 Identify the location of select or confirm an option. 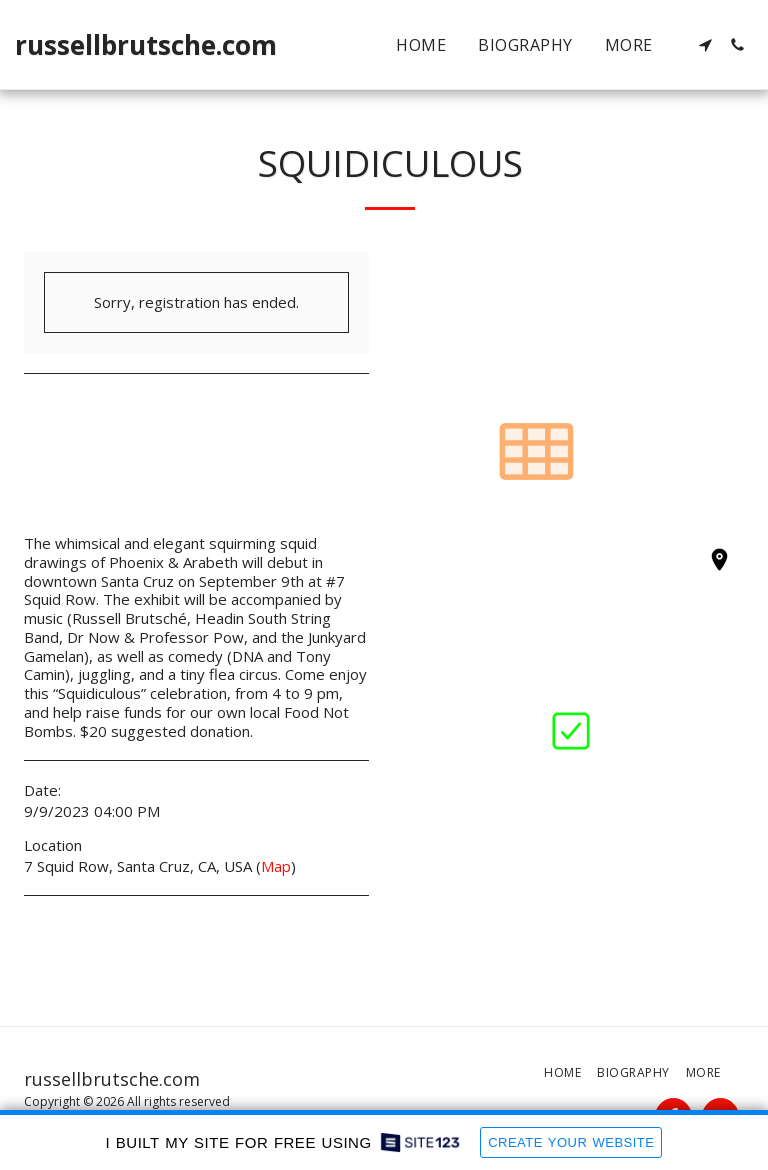
(571, 731).